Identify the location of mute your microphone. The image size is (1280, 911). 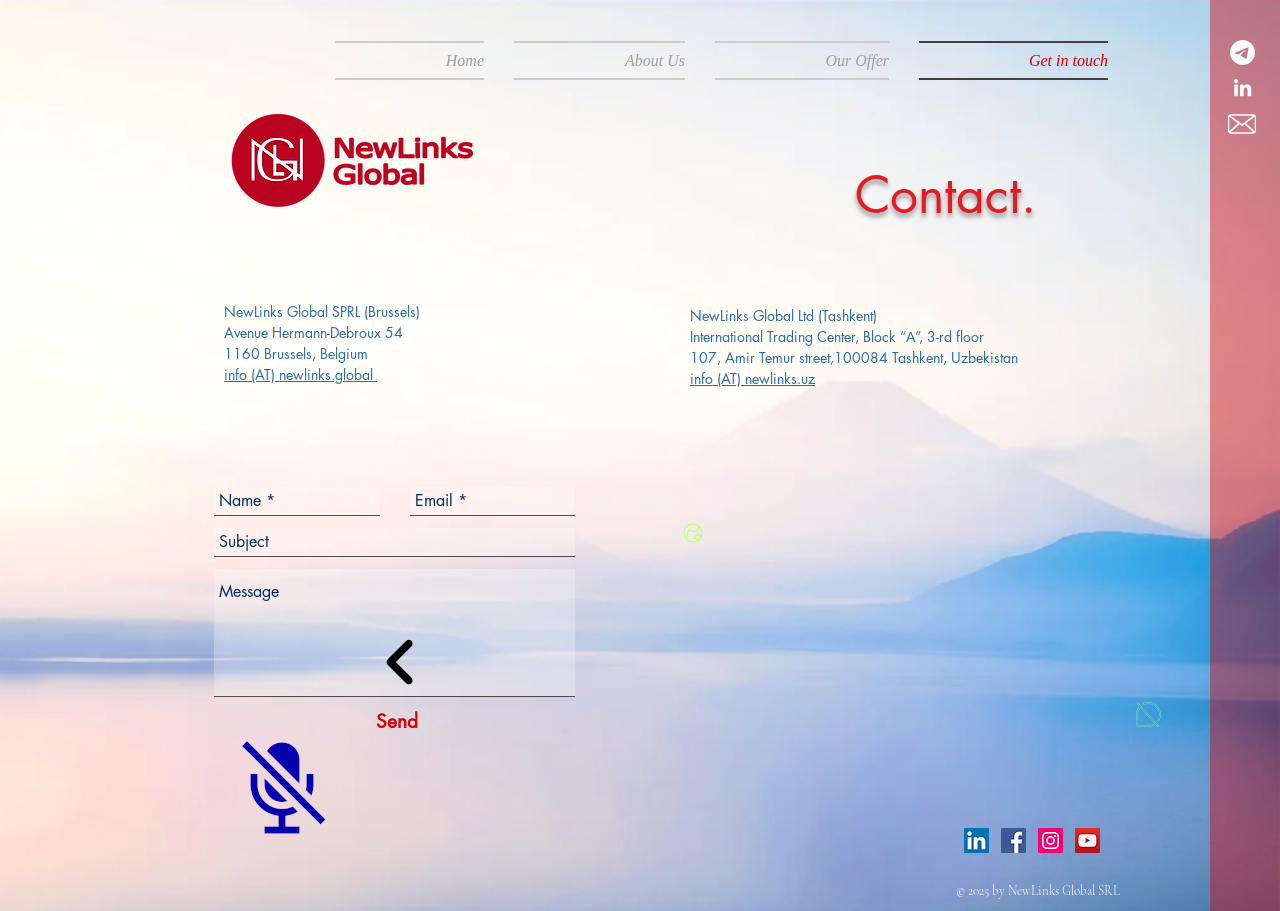
(282, 788).